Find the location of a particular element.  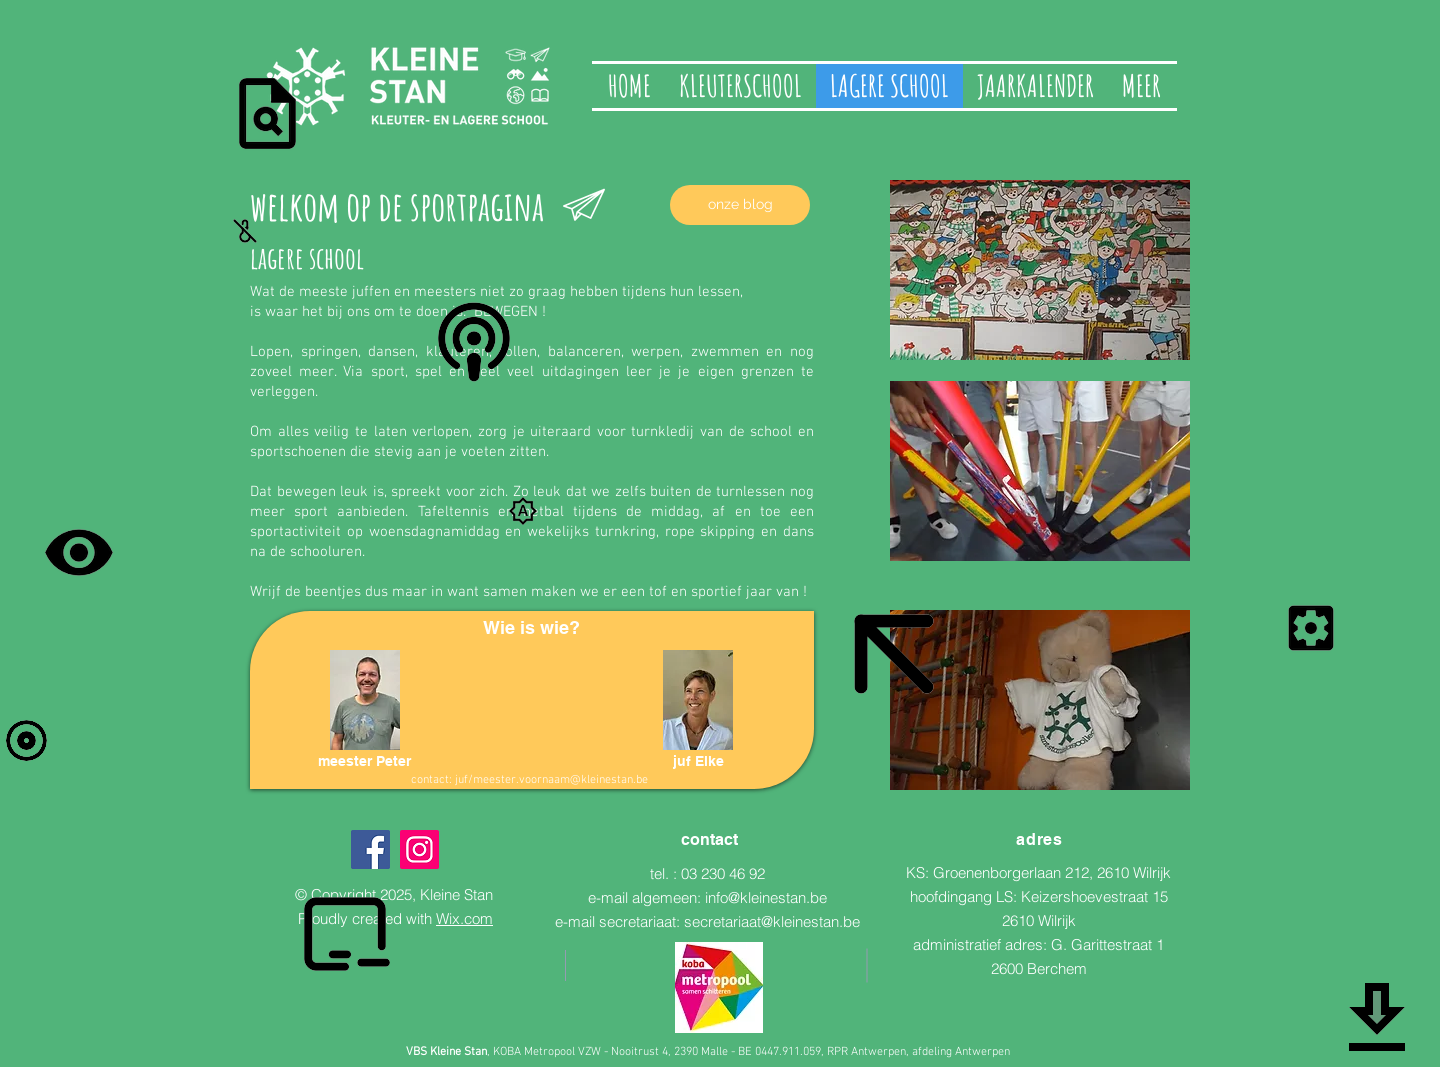

remove a paired tablet device is located at coordinates (345, 934).